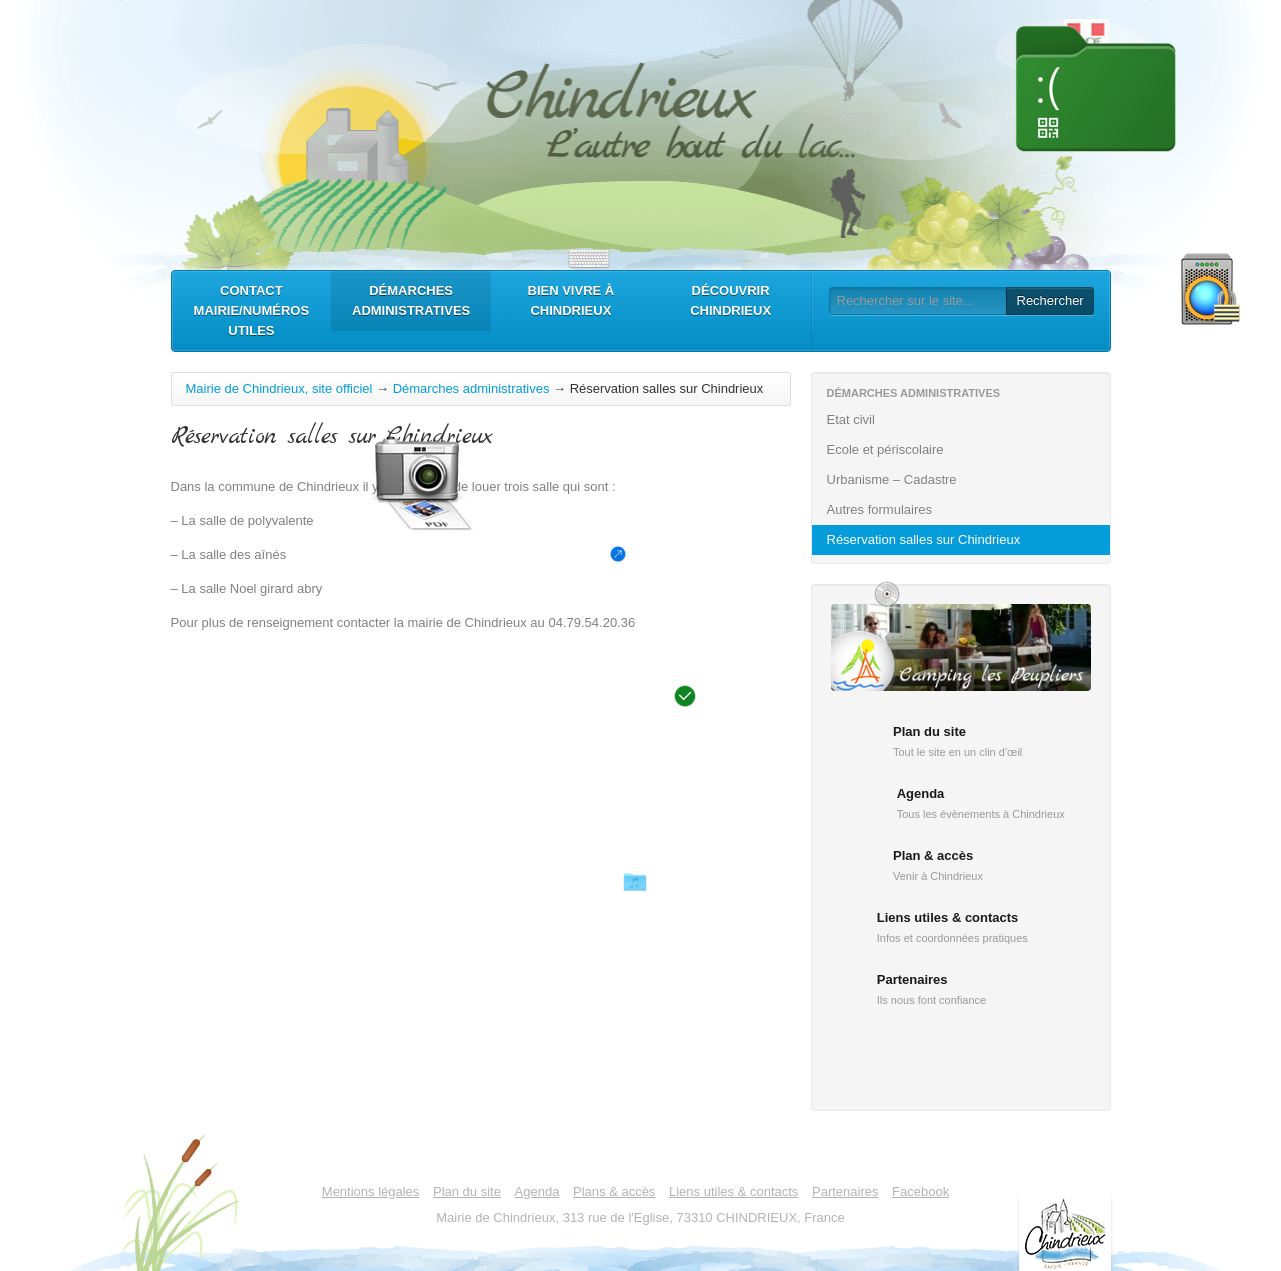  What do you see at coordinates (1207, 289) in the screenshot?
I see `indicates a locked non-RAID storage device` at bounding box center [1207, 289].